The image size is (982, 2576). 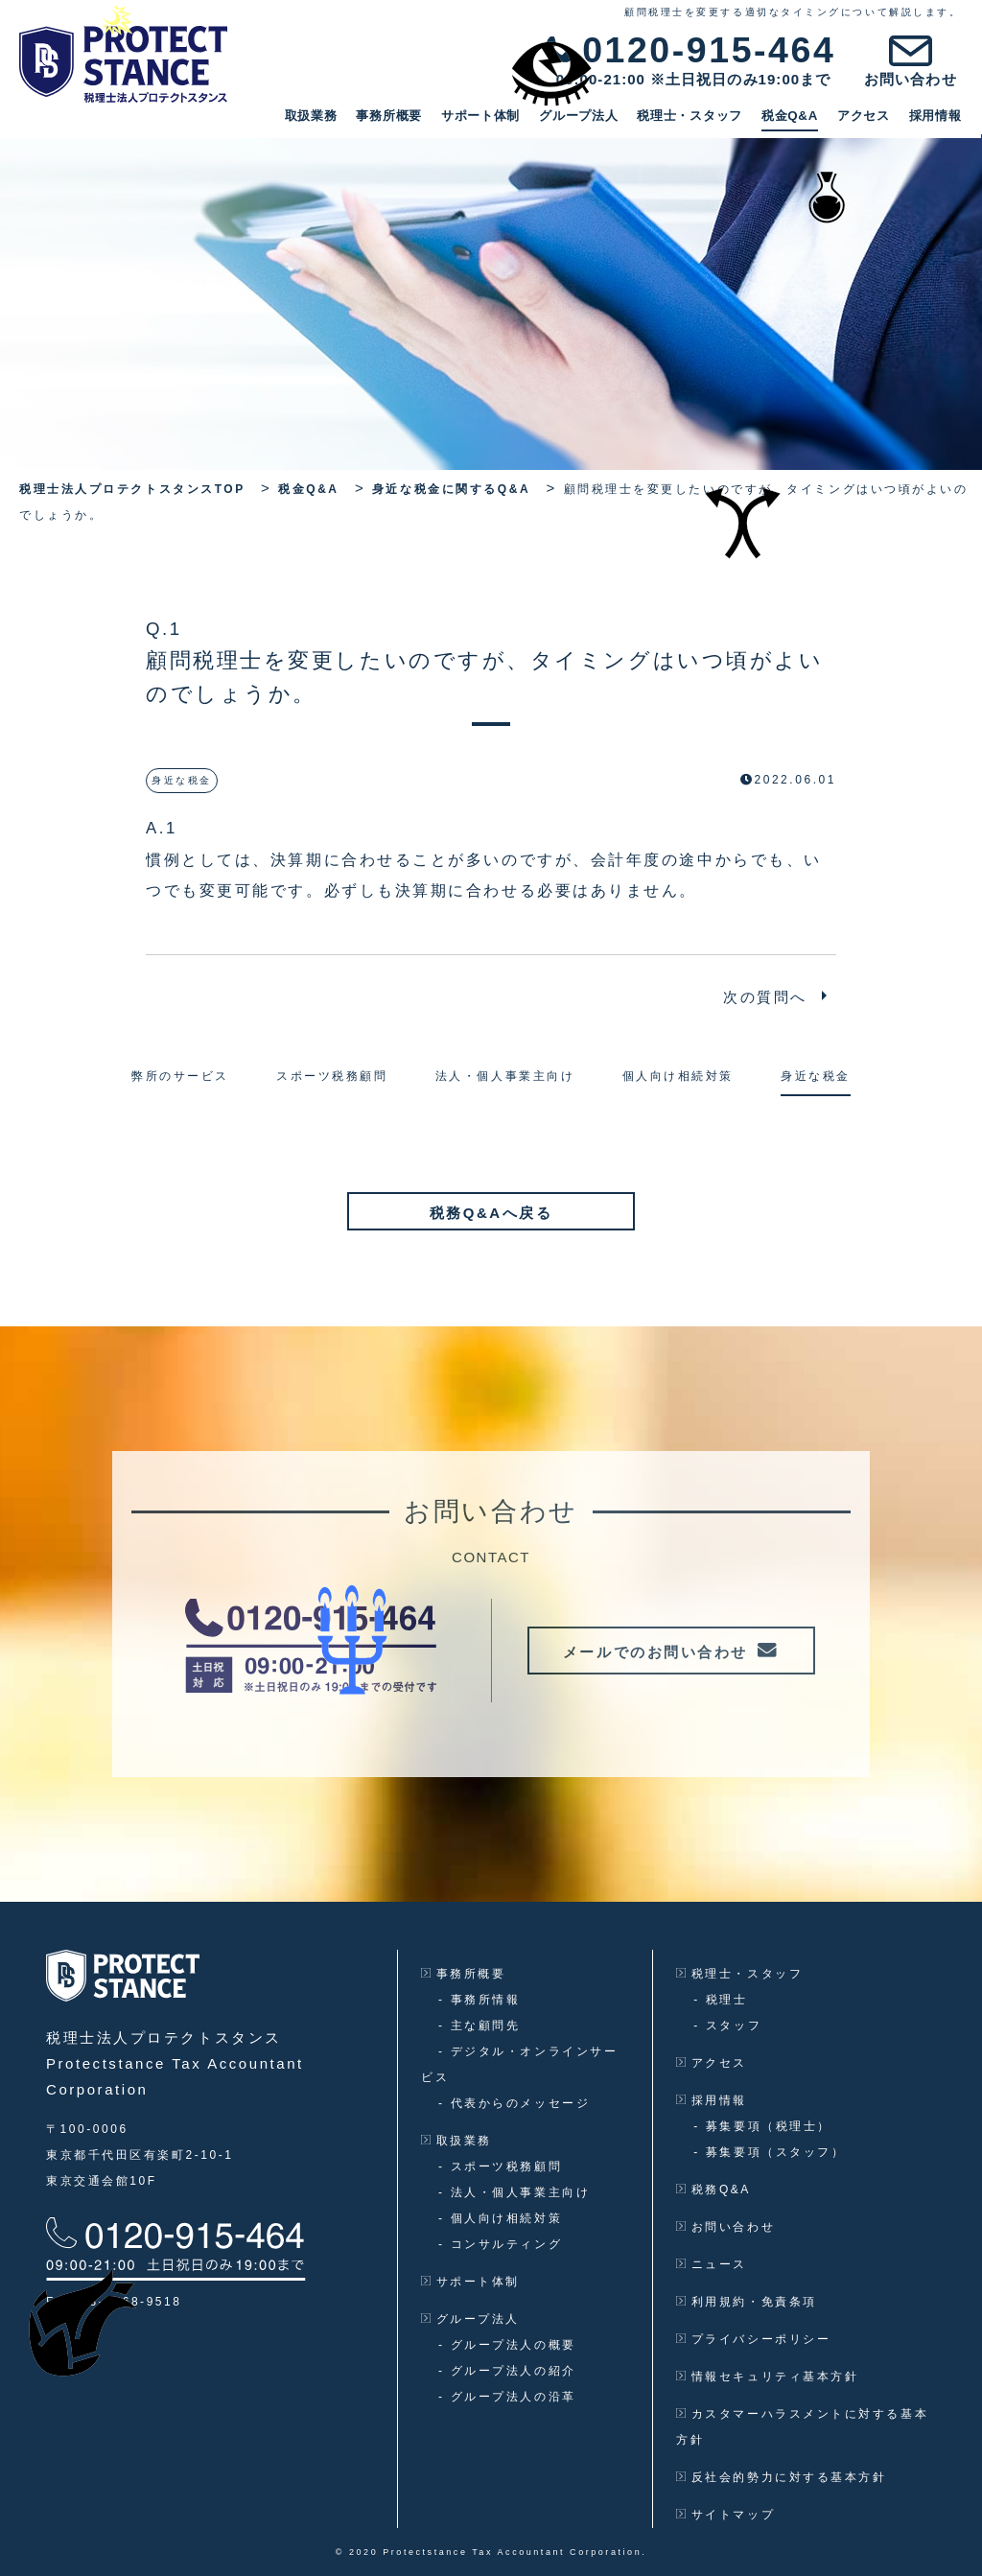 I want to click on indicates electrical or energy surge event, so click(x=118, y=20).